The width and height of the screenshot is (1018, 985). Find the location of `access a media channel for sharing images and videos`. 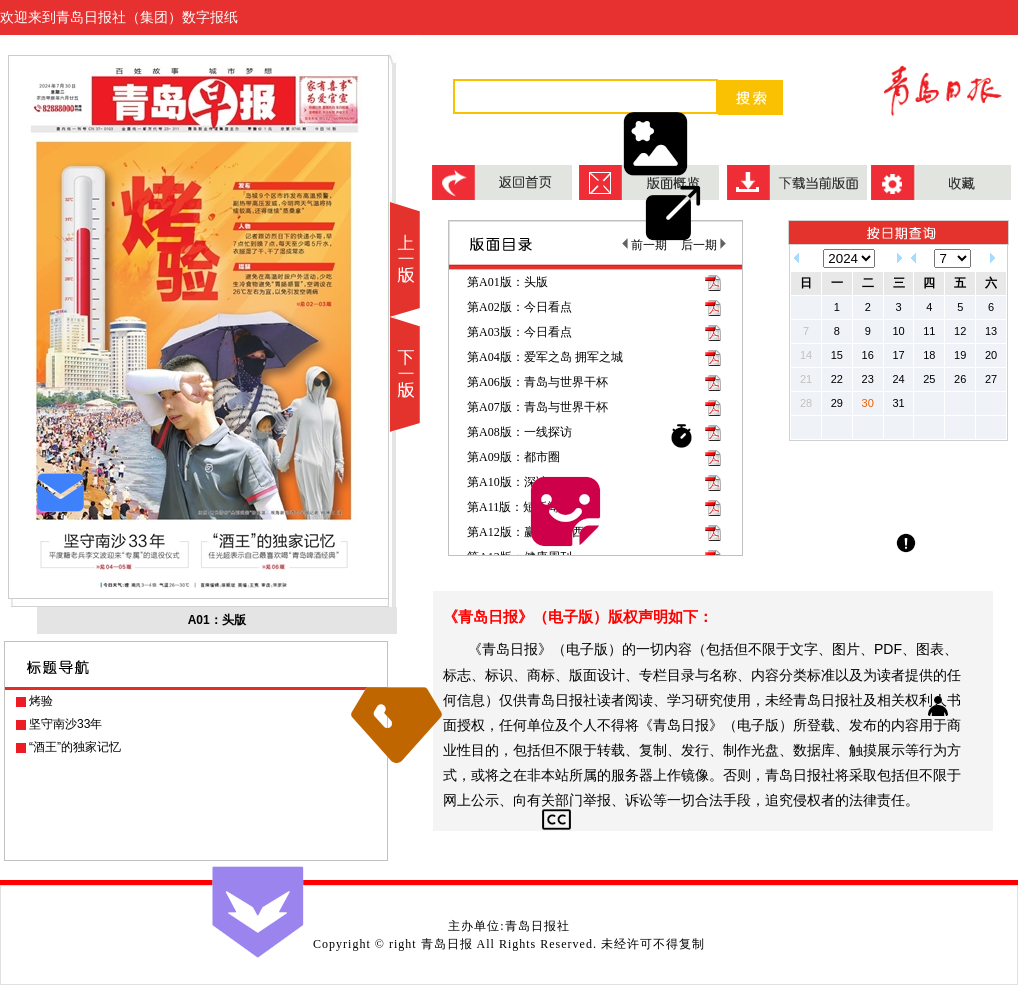

access a media channel for sharing images and videos is located at coordinates (655, 143).